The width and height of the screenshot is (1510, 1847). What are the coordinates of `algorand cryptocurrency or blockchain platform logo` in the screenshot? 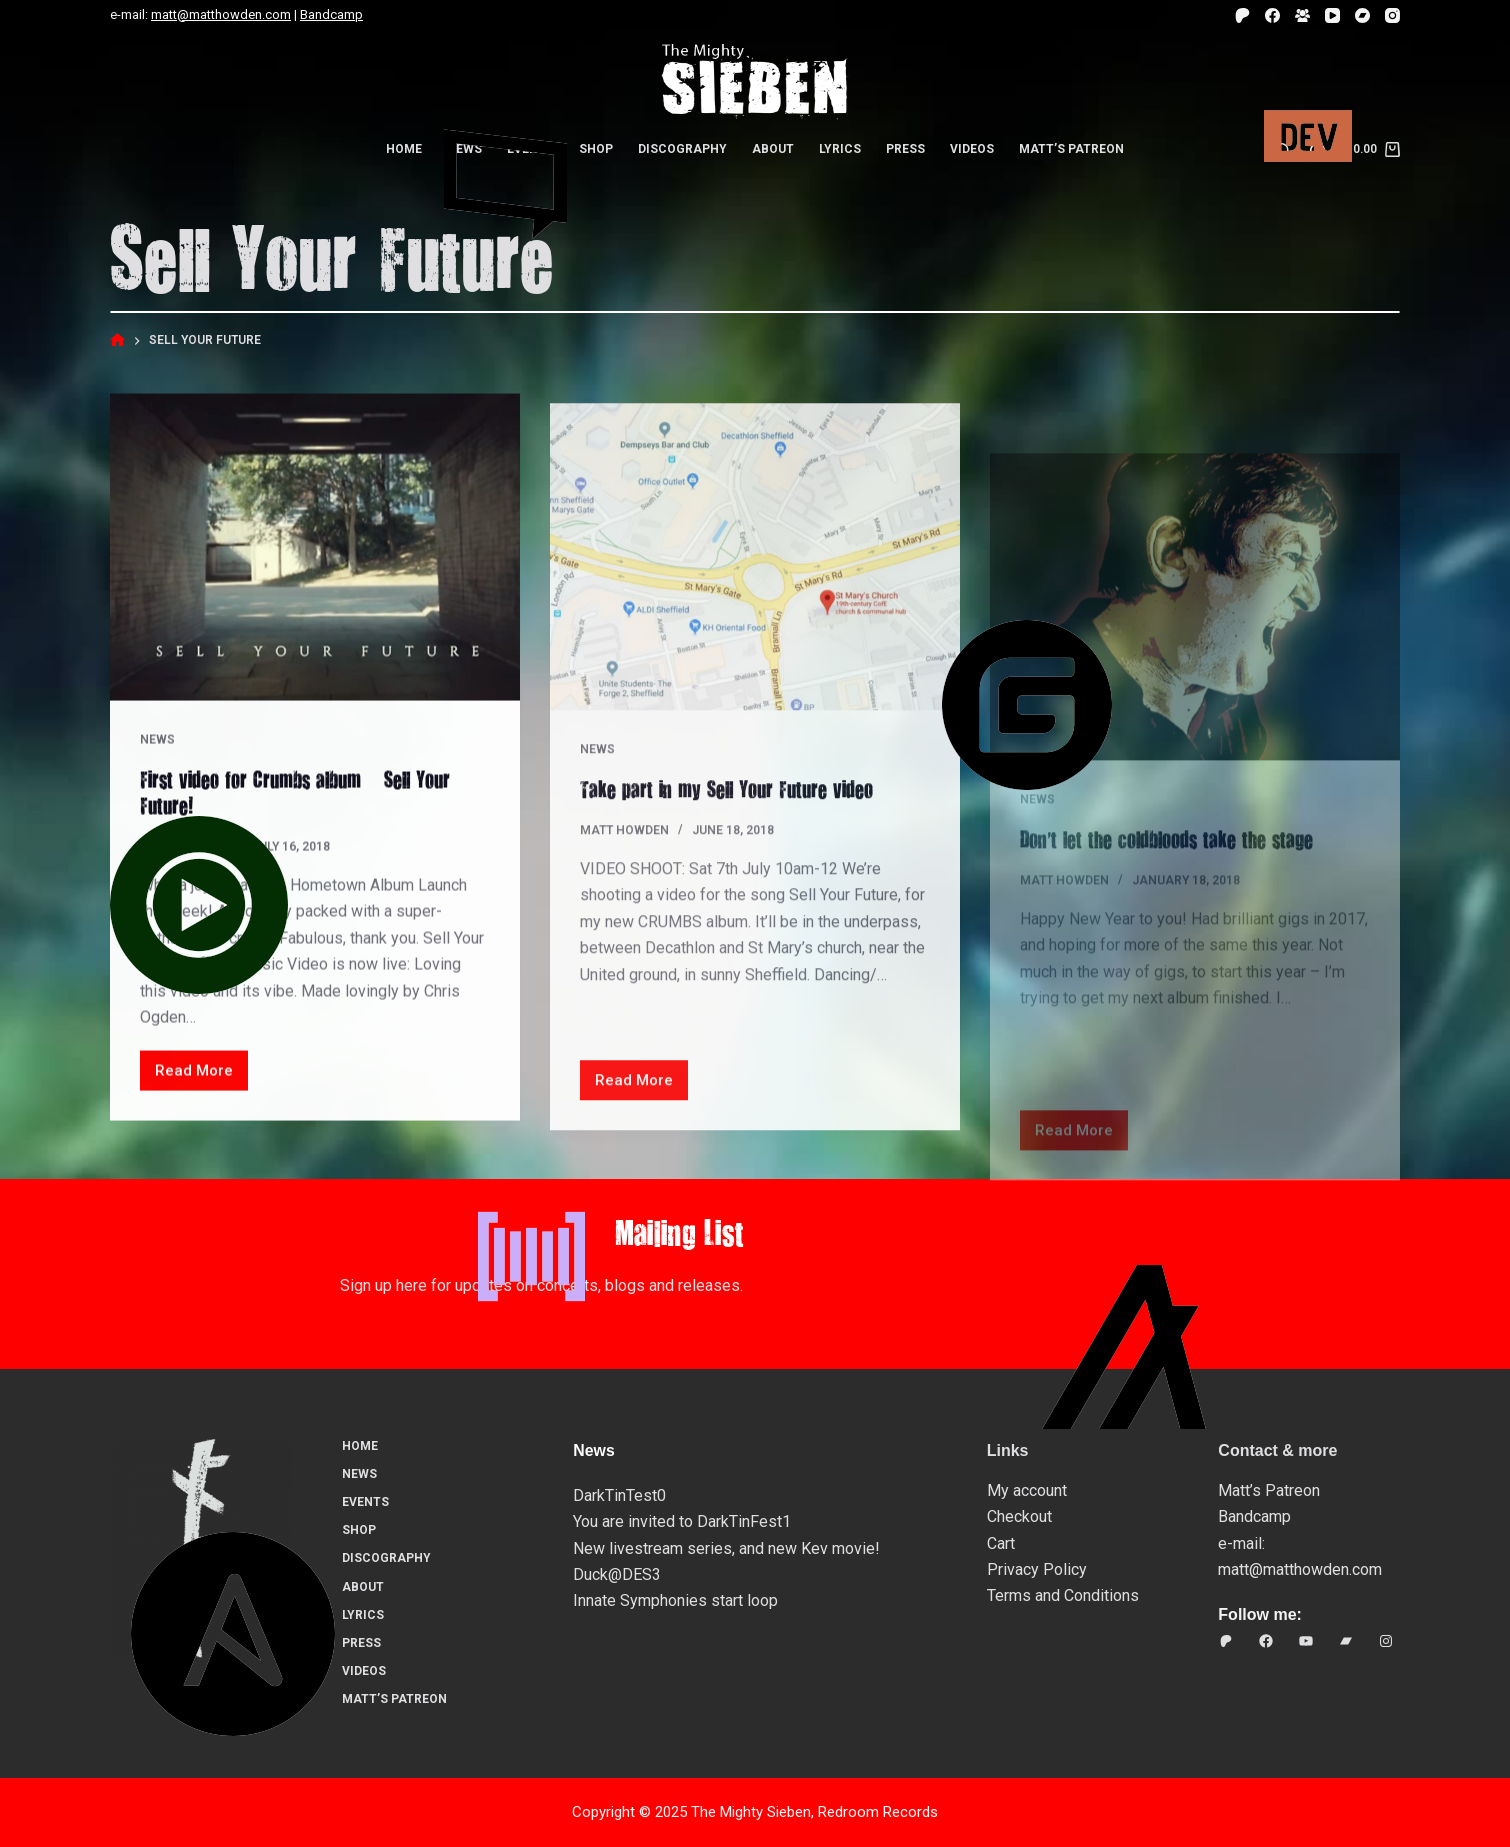 It's located at (1124, 1347).